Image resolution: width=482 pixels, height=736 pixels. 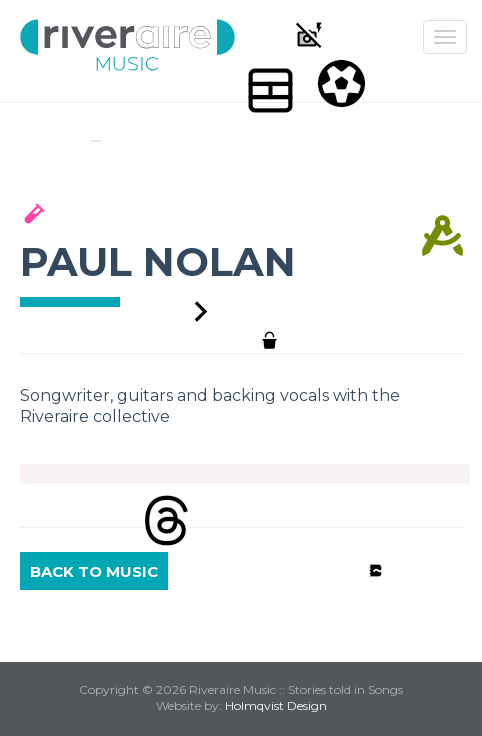 What do you see at coordinates (309, 34) in the screenshot?
I see `disable camera flash` at bounding box center [309, 34].